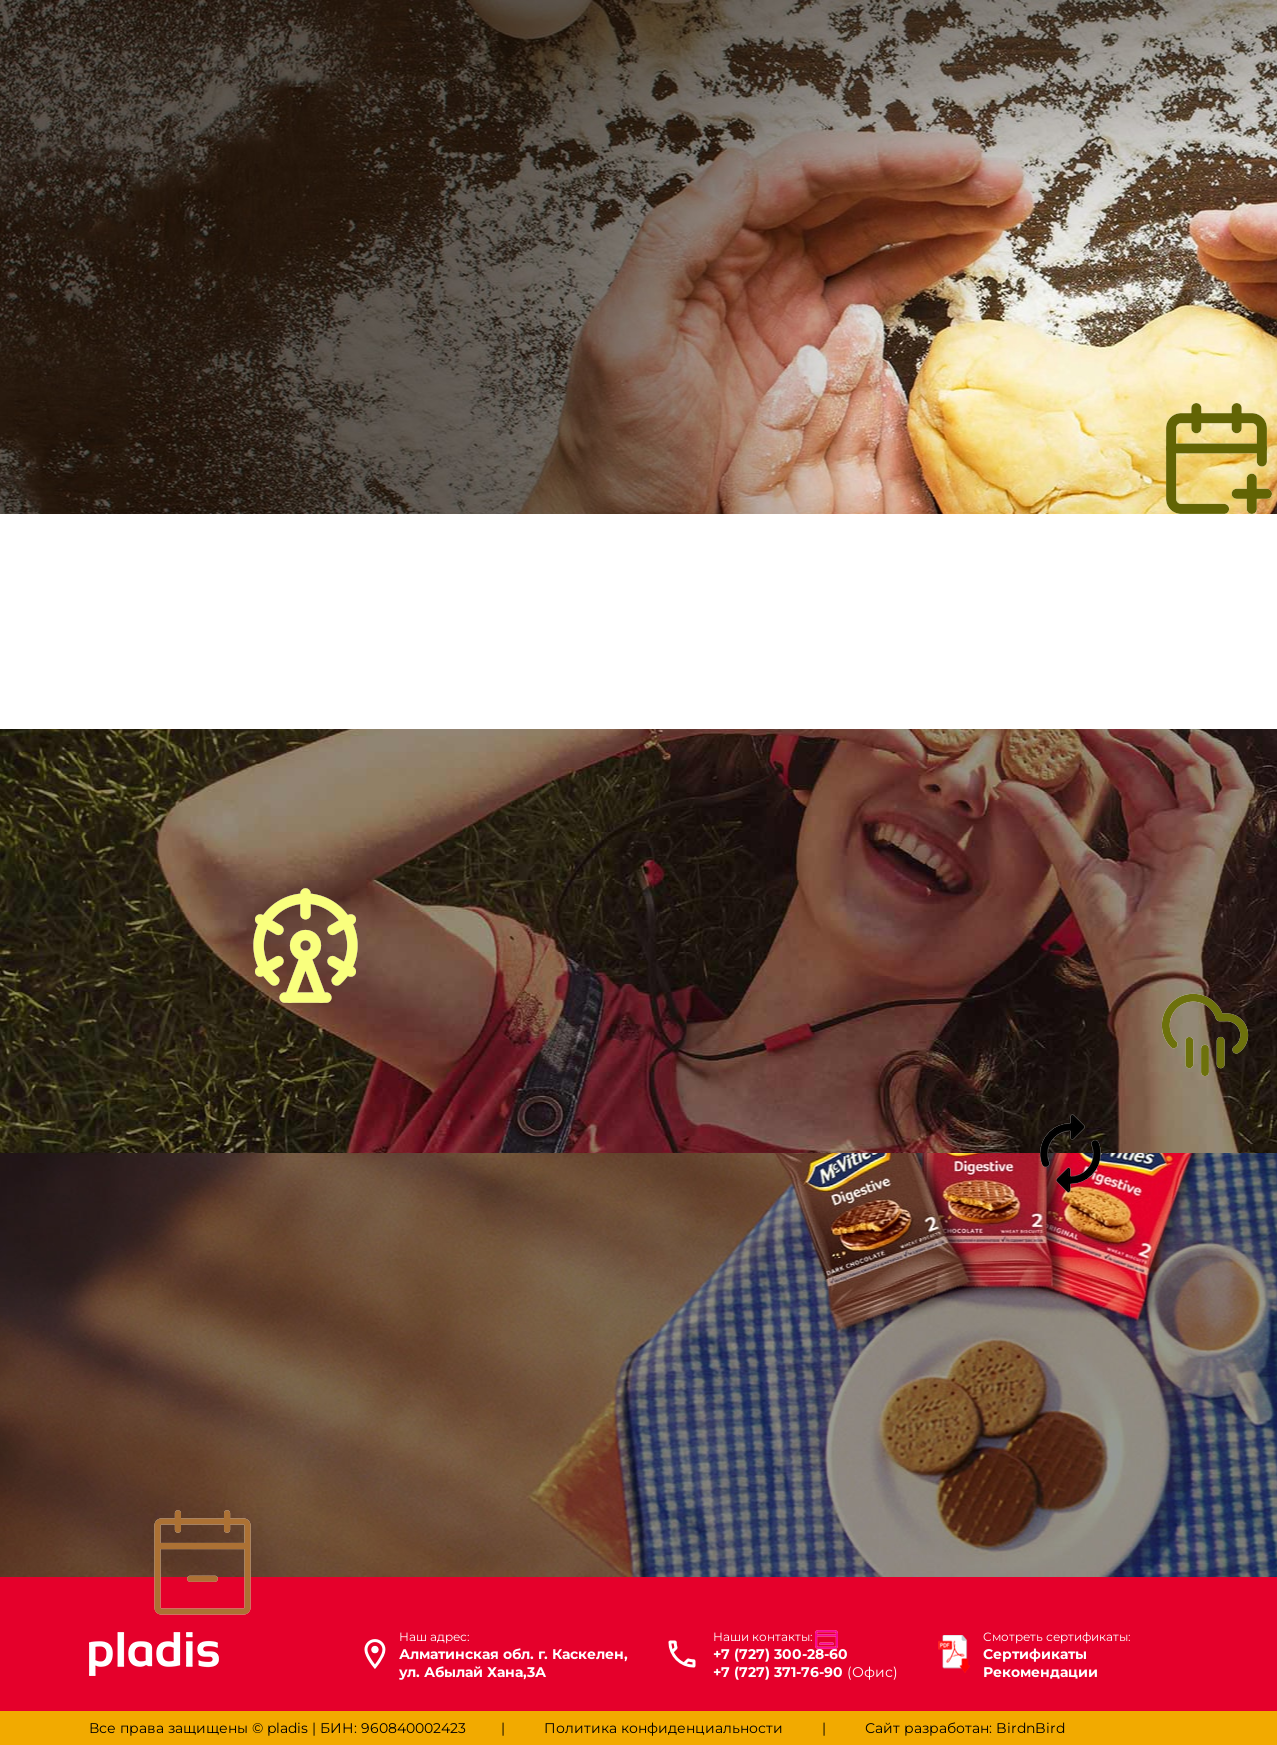  I want to click on access the dock or taskbar, so click(826, 1639).